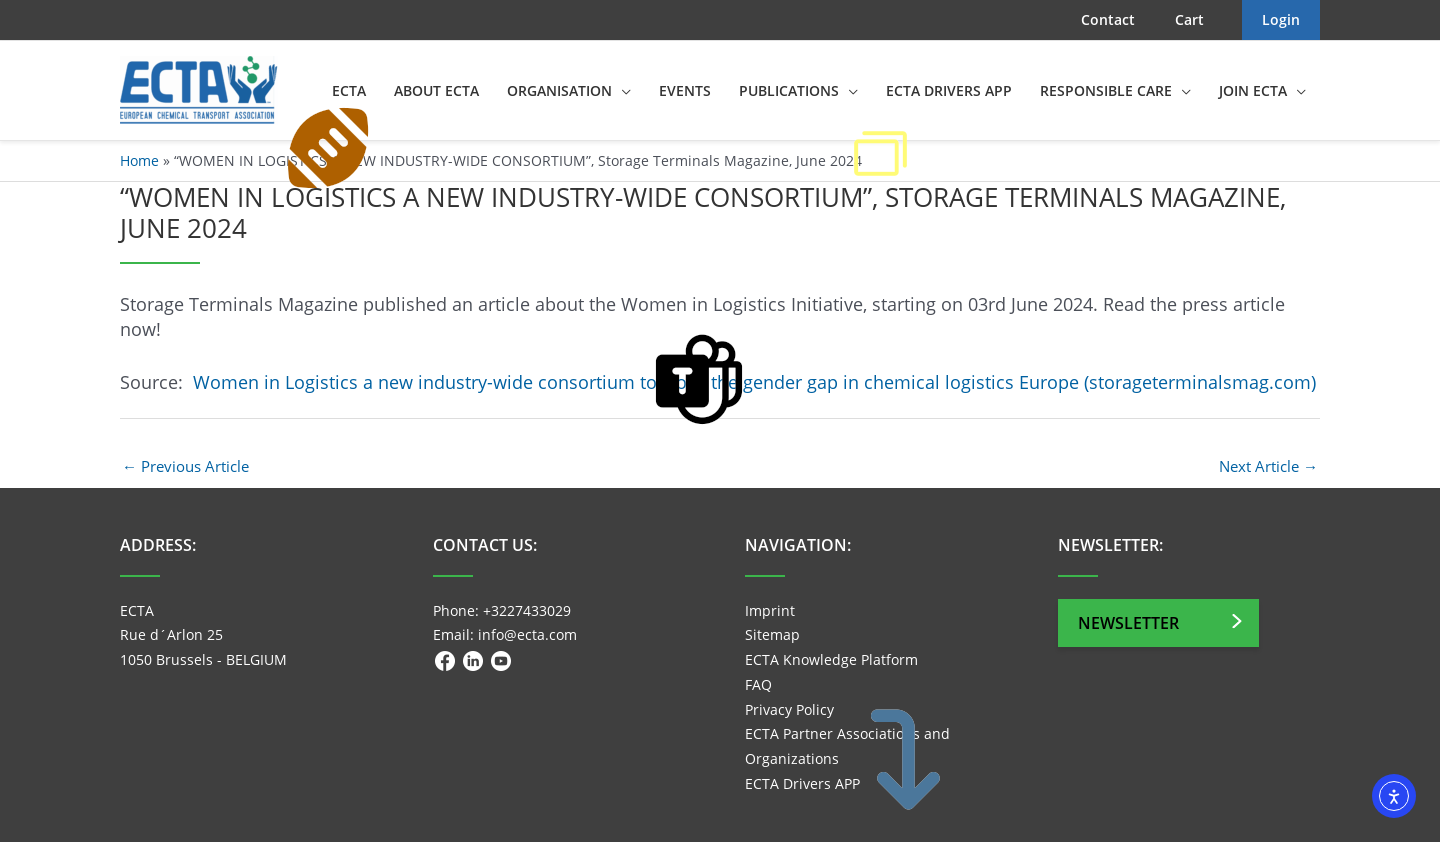 The width and height of the screenshot is (1440, 842). I want to click on view stacked cards or layers, so click(880, 153).